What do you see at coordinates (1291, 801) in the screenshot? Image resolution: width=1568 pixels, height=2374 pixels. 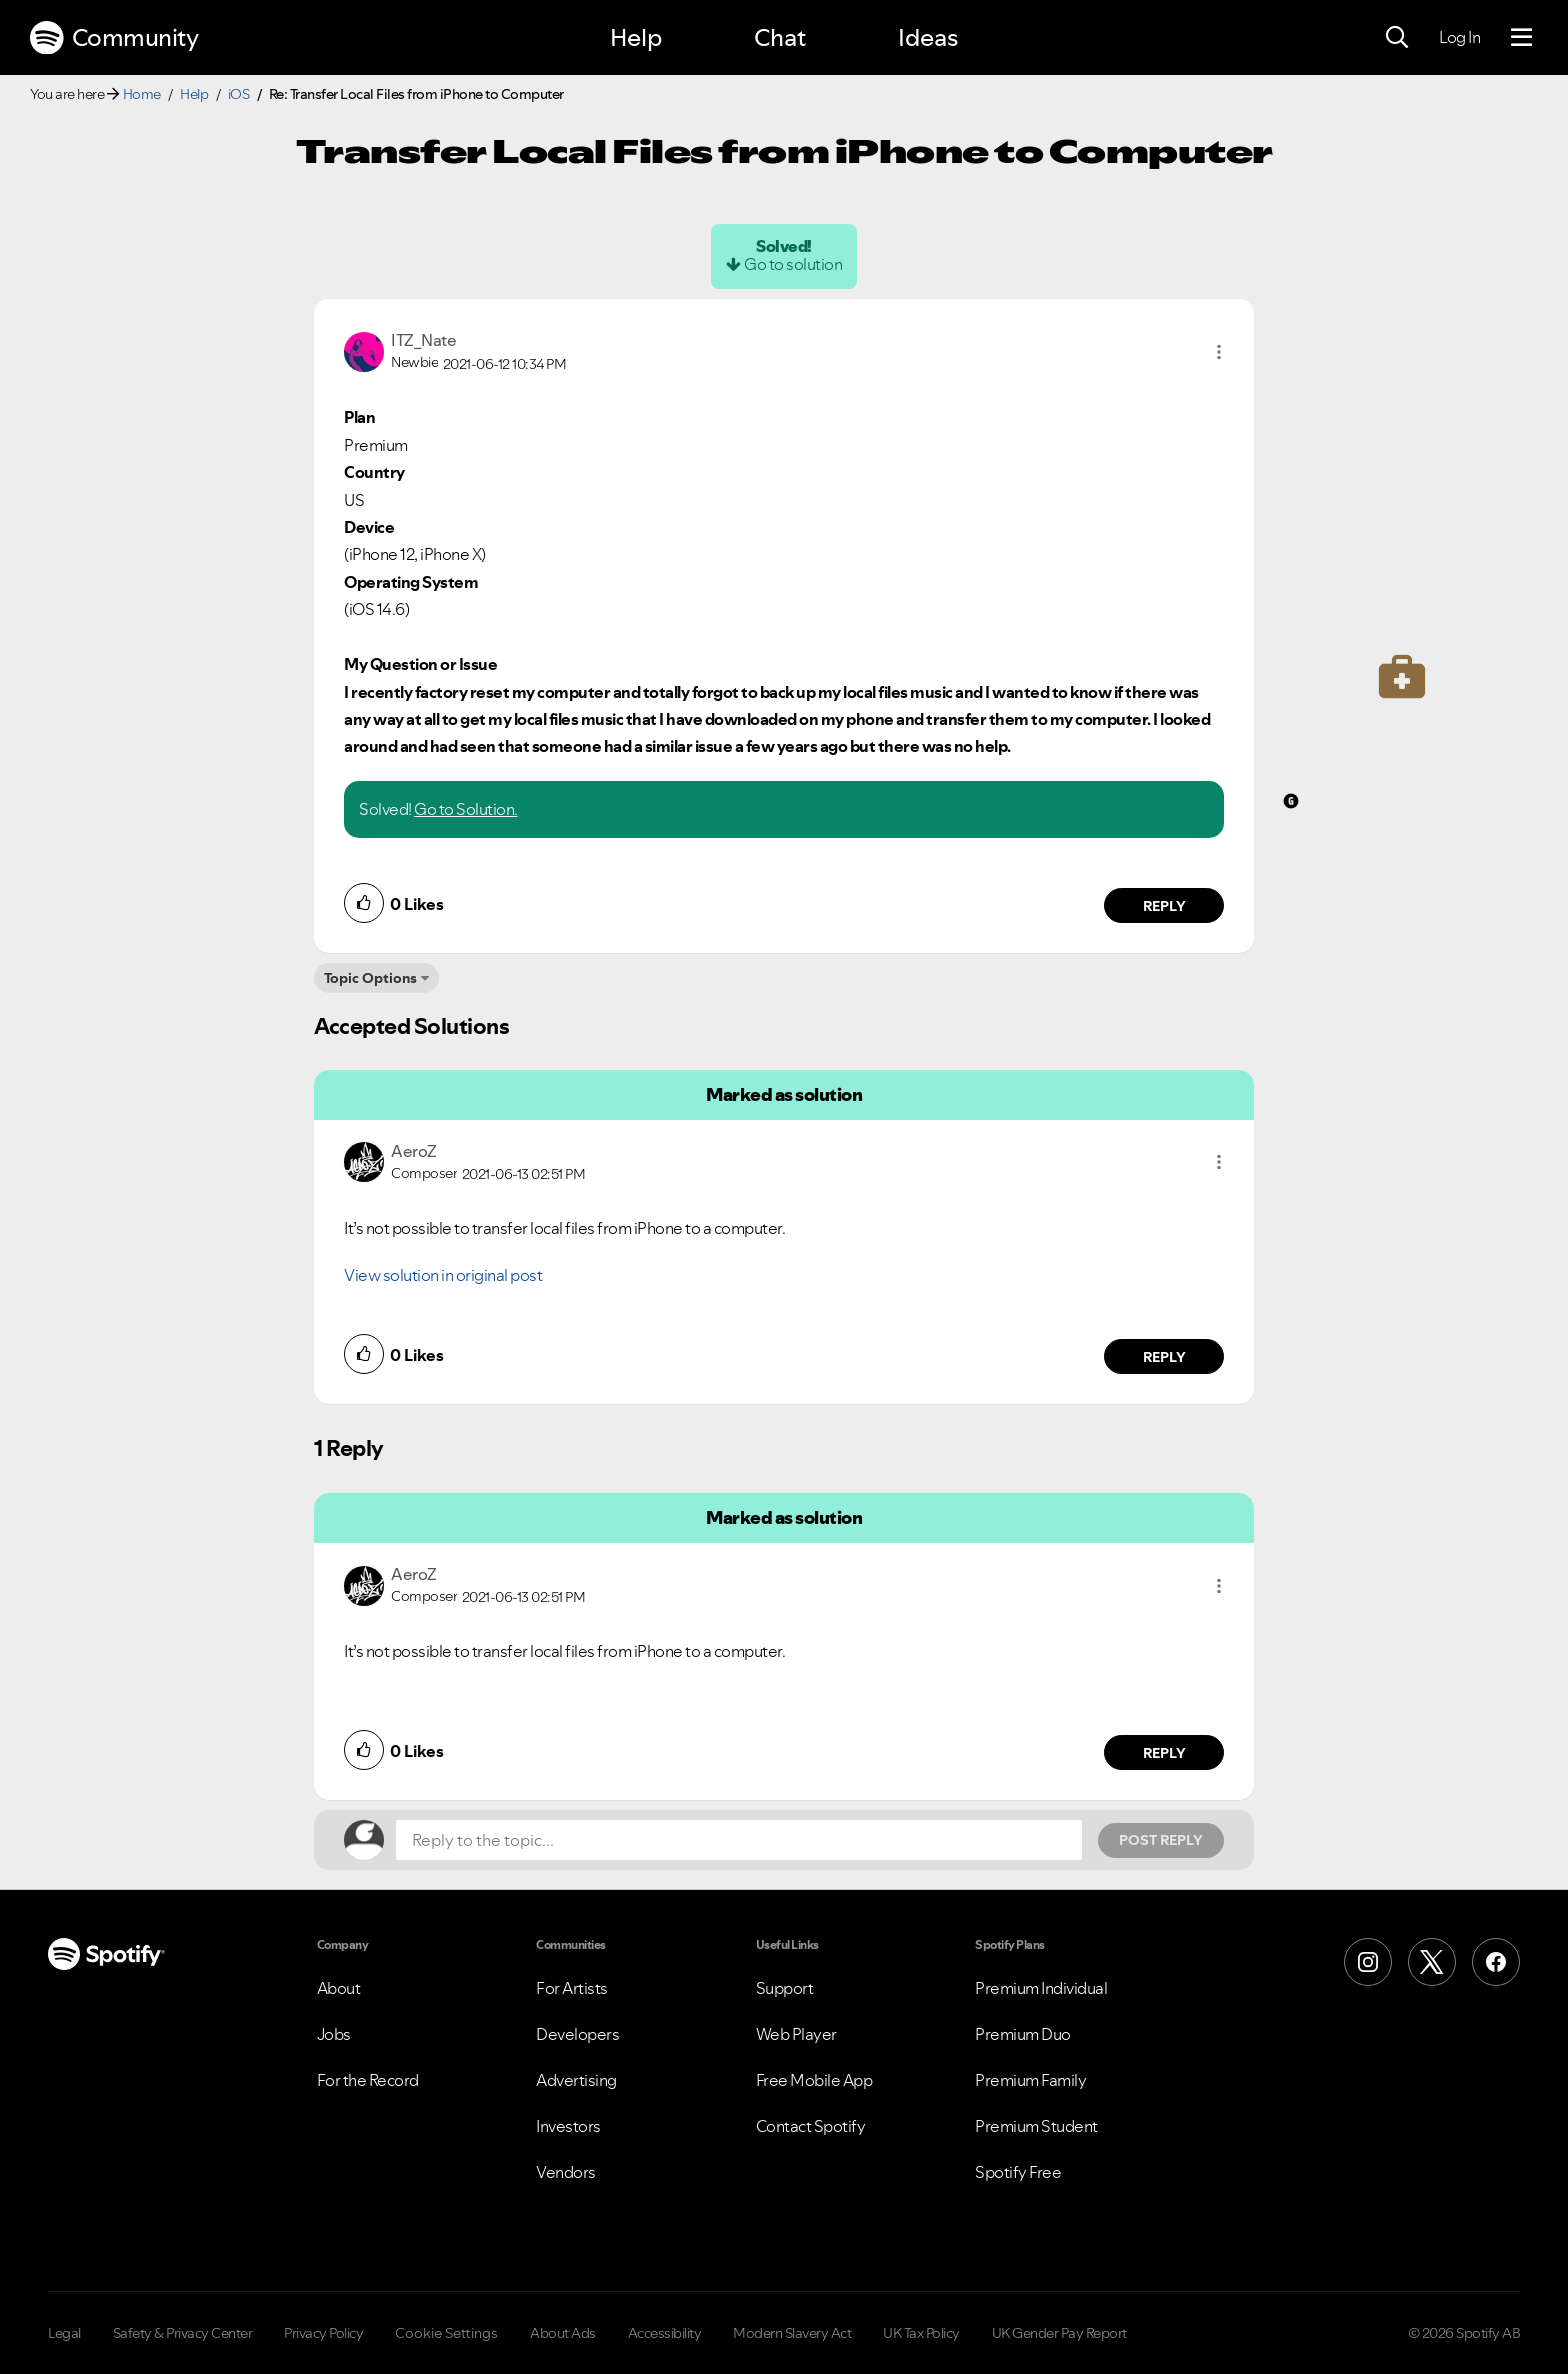 I see `google account or service indicator` at bounding box center [1291, 801].